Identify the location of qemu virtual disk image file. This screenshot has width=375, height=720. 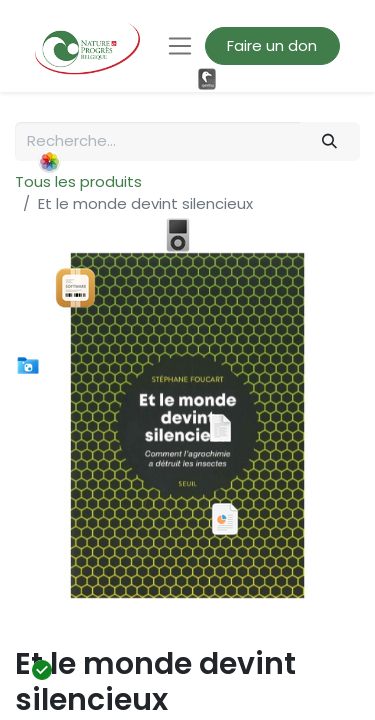
(207, 79).